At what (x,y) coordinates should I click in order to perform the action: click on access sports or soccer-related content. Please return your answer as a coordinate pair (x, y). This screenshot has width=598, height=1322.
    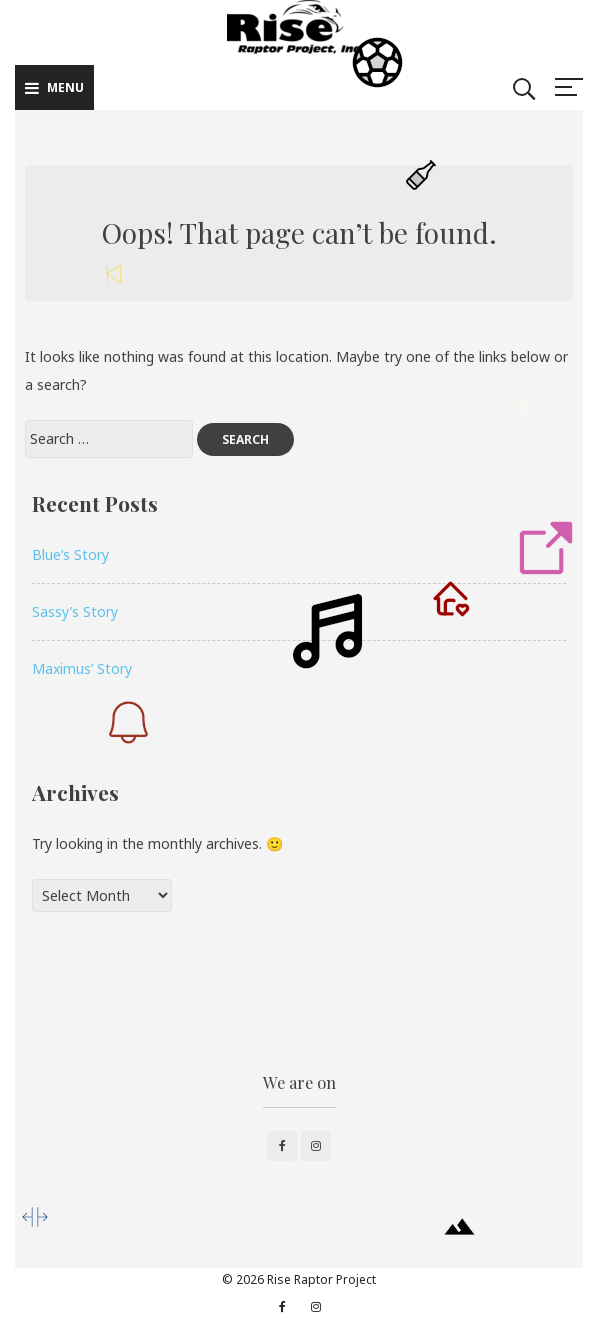
    Looking at the image, I should click on (377, 62).